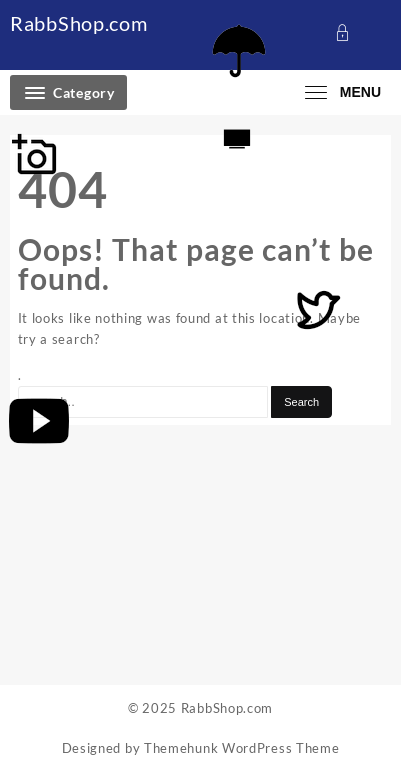  I want to click on share to twitter, so click(316, 308).